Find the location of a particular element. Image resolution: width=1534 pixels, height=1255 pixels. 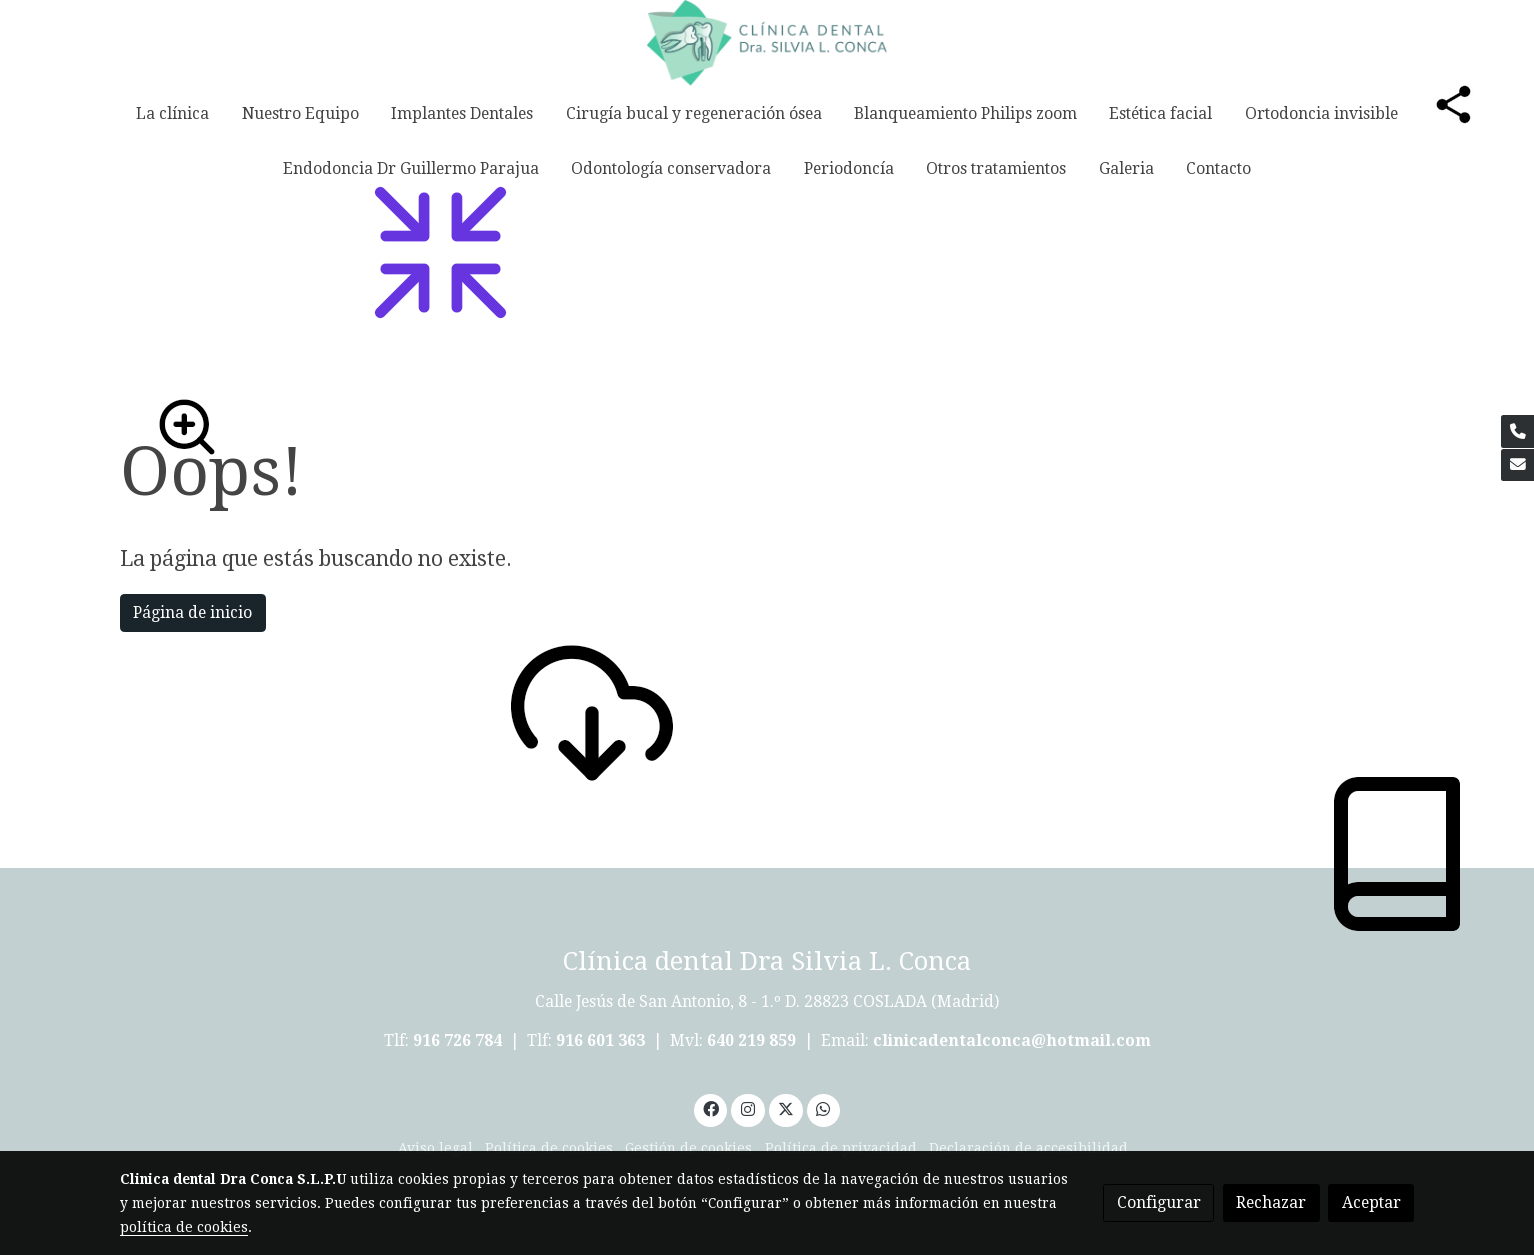

exit fullscreen mode is located at coordinates (440, 252).